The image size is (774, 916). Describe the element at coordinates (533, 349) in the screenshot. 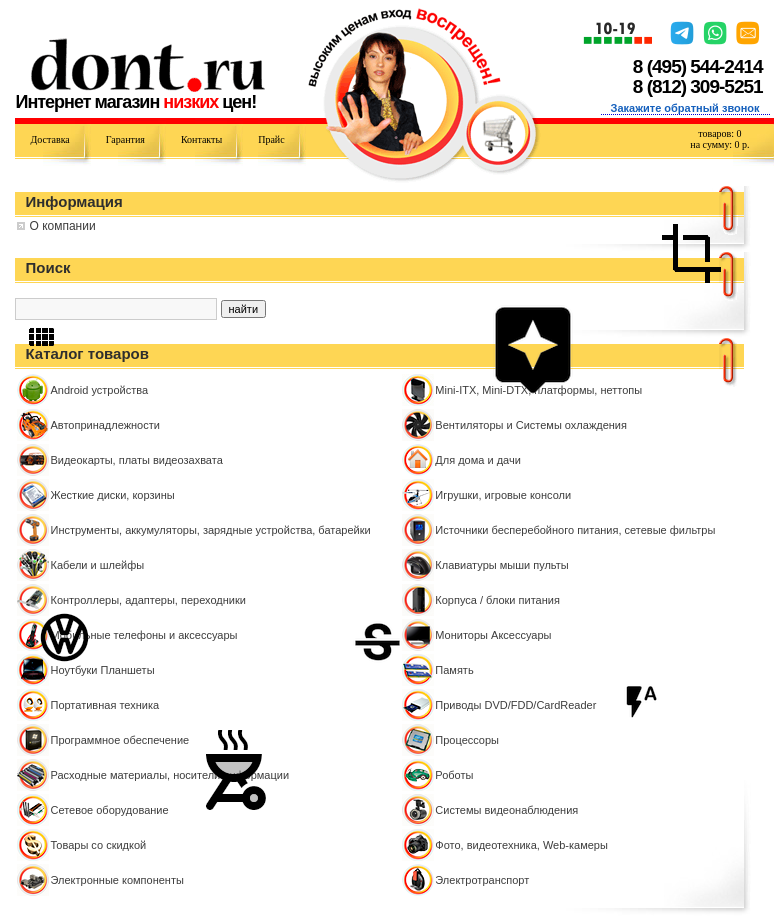

I see `access AI assistant or smart suggestions` at that location.